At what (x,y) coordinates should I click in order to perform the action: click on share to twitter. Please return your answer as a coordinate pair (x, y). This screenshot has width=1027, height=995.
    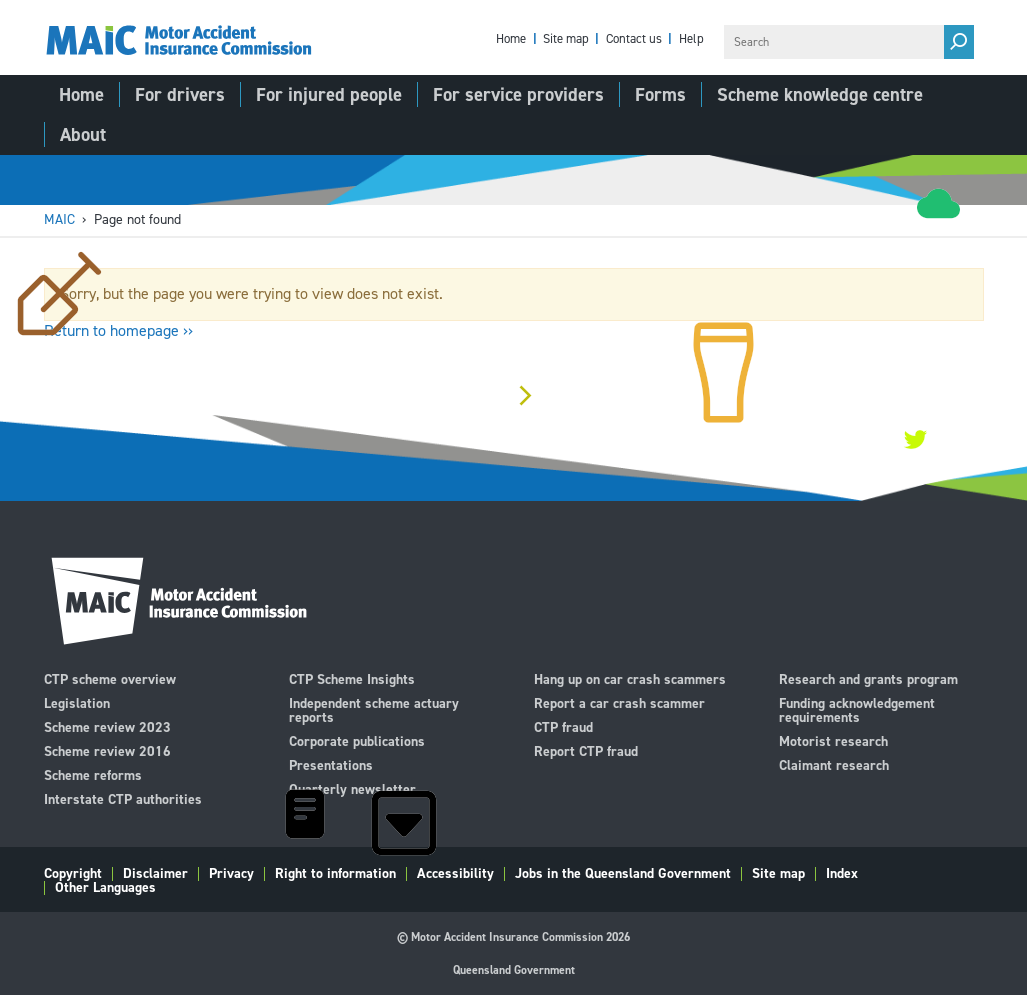
    Looking at the image, I should click on (915, 439).